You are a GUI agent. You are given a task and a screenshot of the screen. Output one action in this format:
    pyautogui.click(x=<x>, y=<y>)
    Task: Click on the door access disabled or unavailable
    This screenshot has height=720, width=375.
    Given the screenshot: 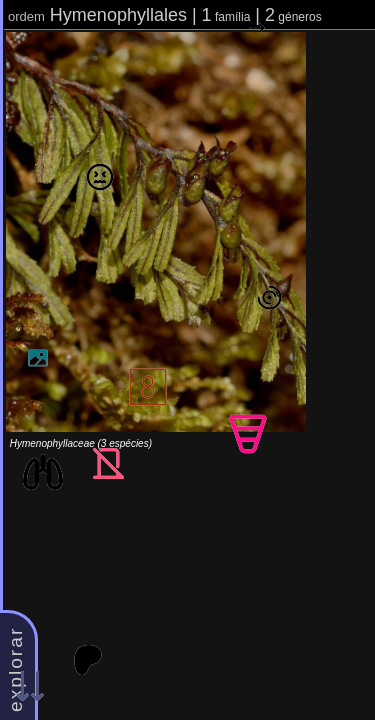 What is the action you would take?
    pyautogui.click(x=108, y=463)
    